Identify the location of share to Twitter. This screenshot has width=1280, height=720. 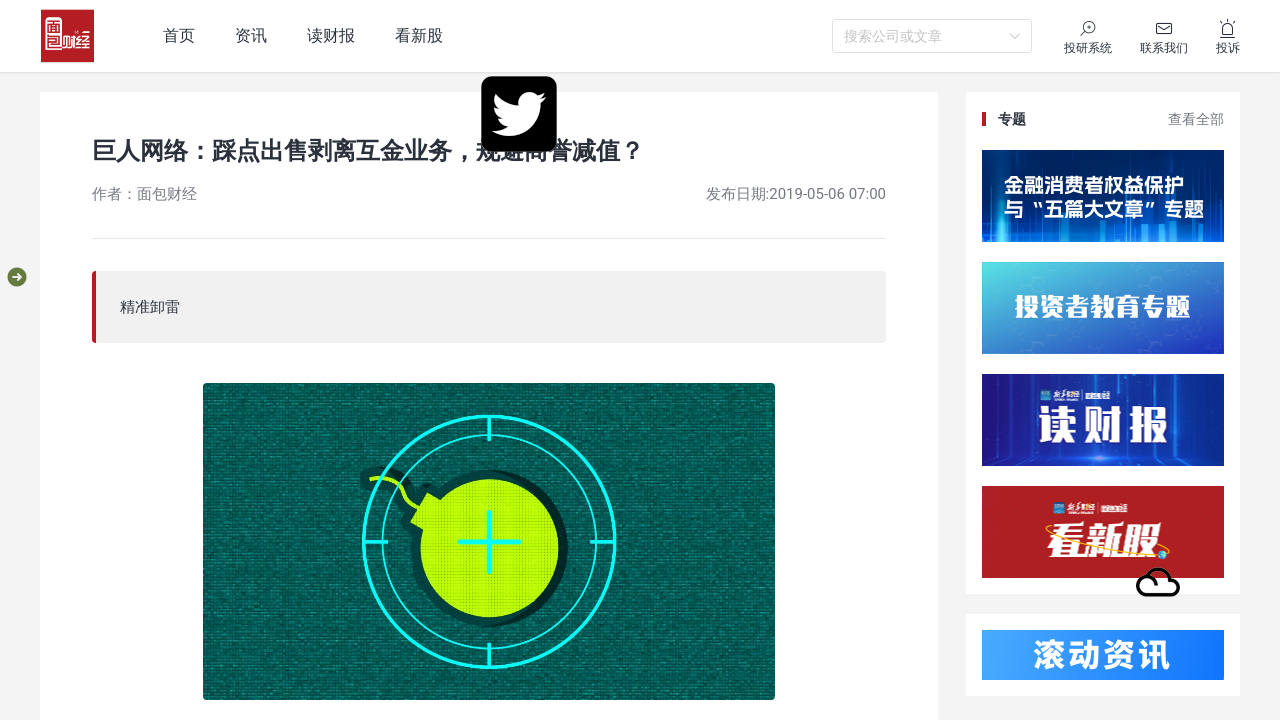
(519, 114).